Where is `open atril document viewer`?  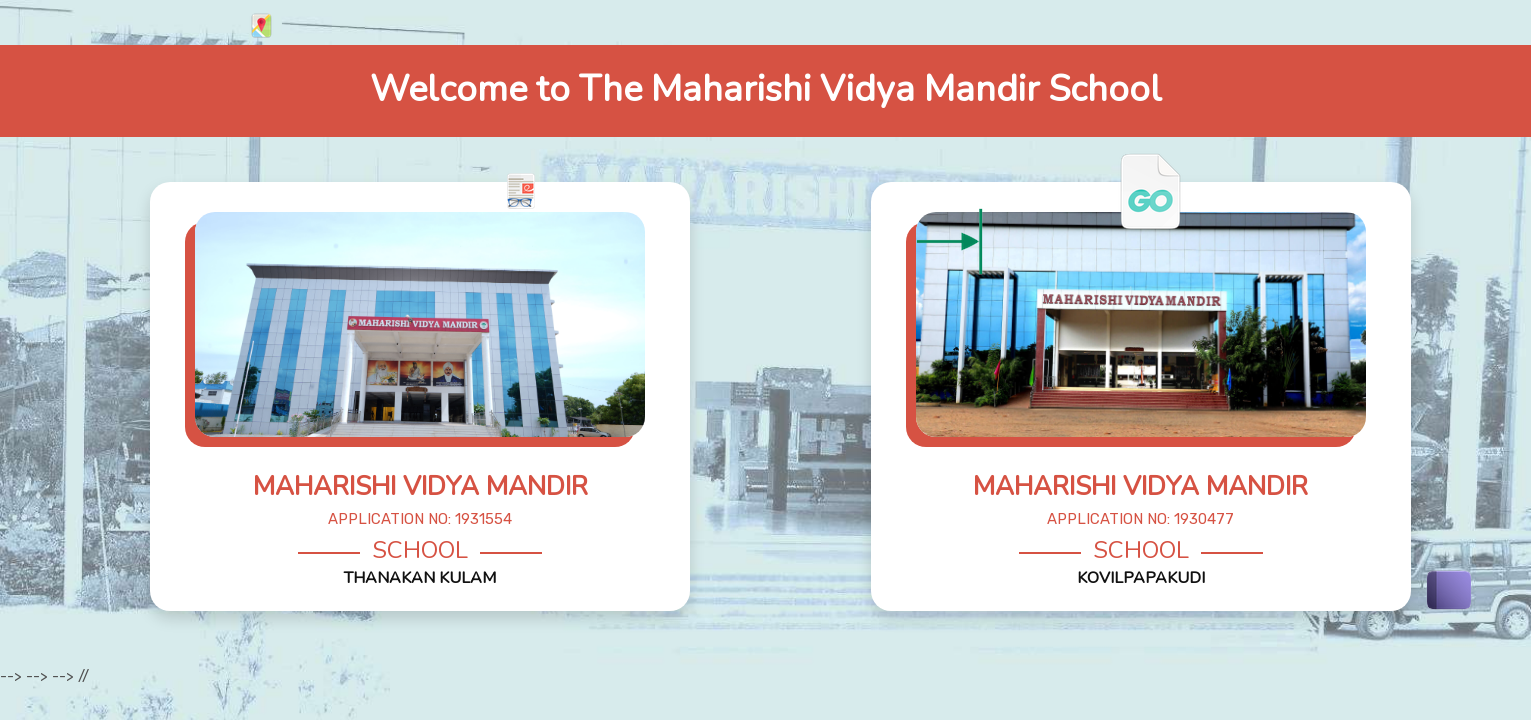
open atril document viewer is located at coordinates (521, 191).